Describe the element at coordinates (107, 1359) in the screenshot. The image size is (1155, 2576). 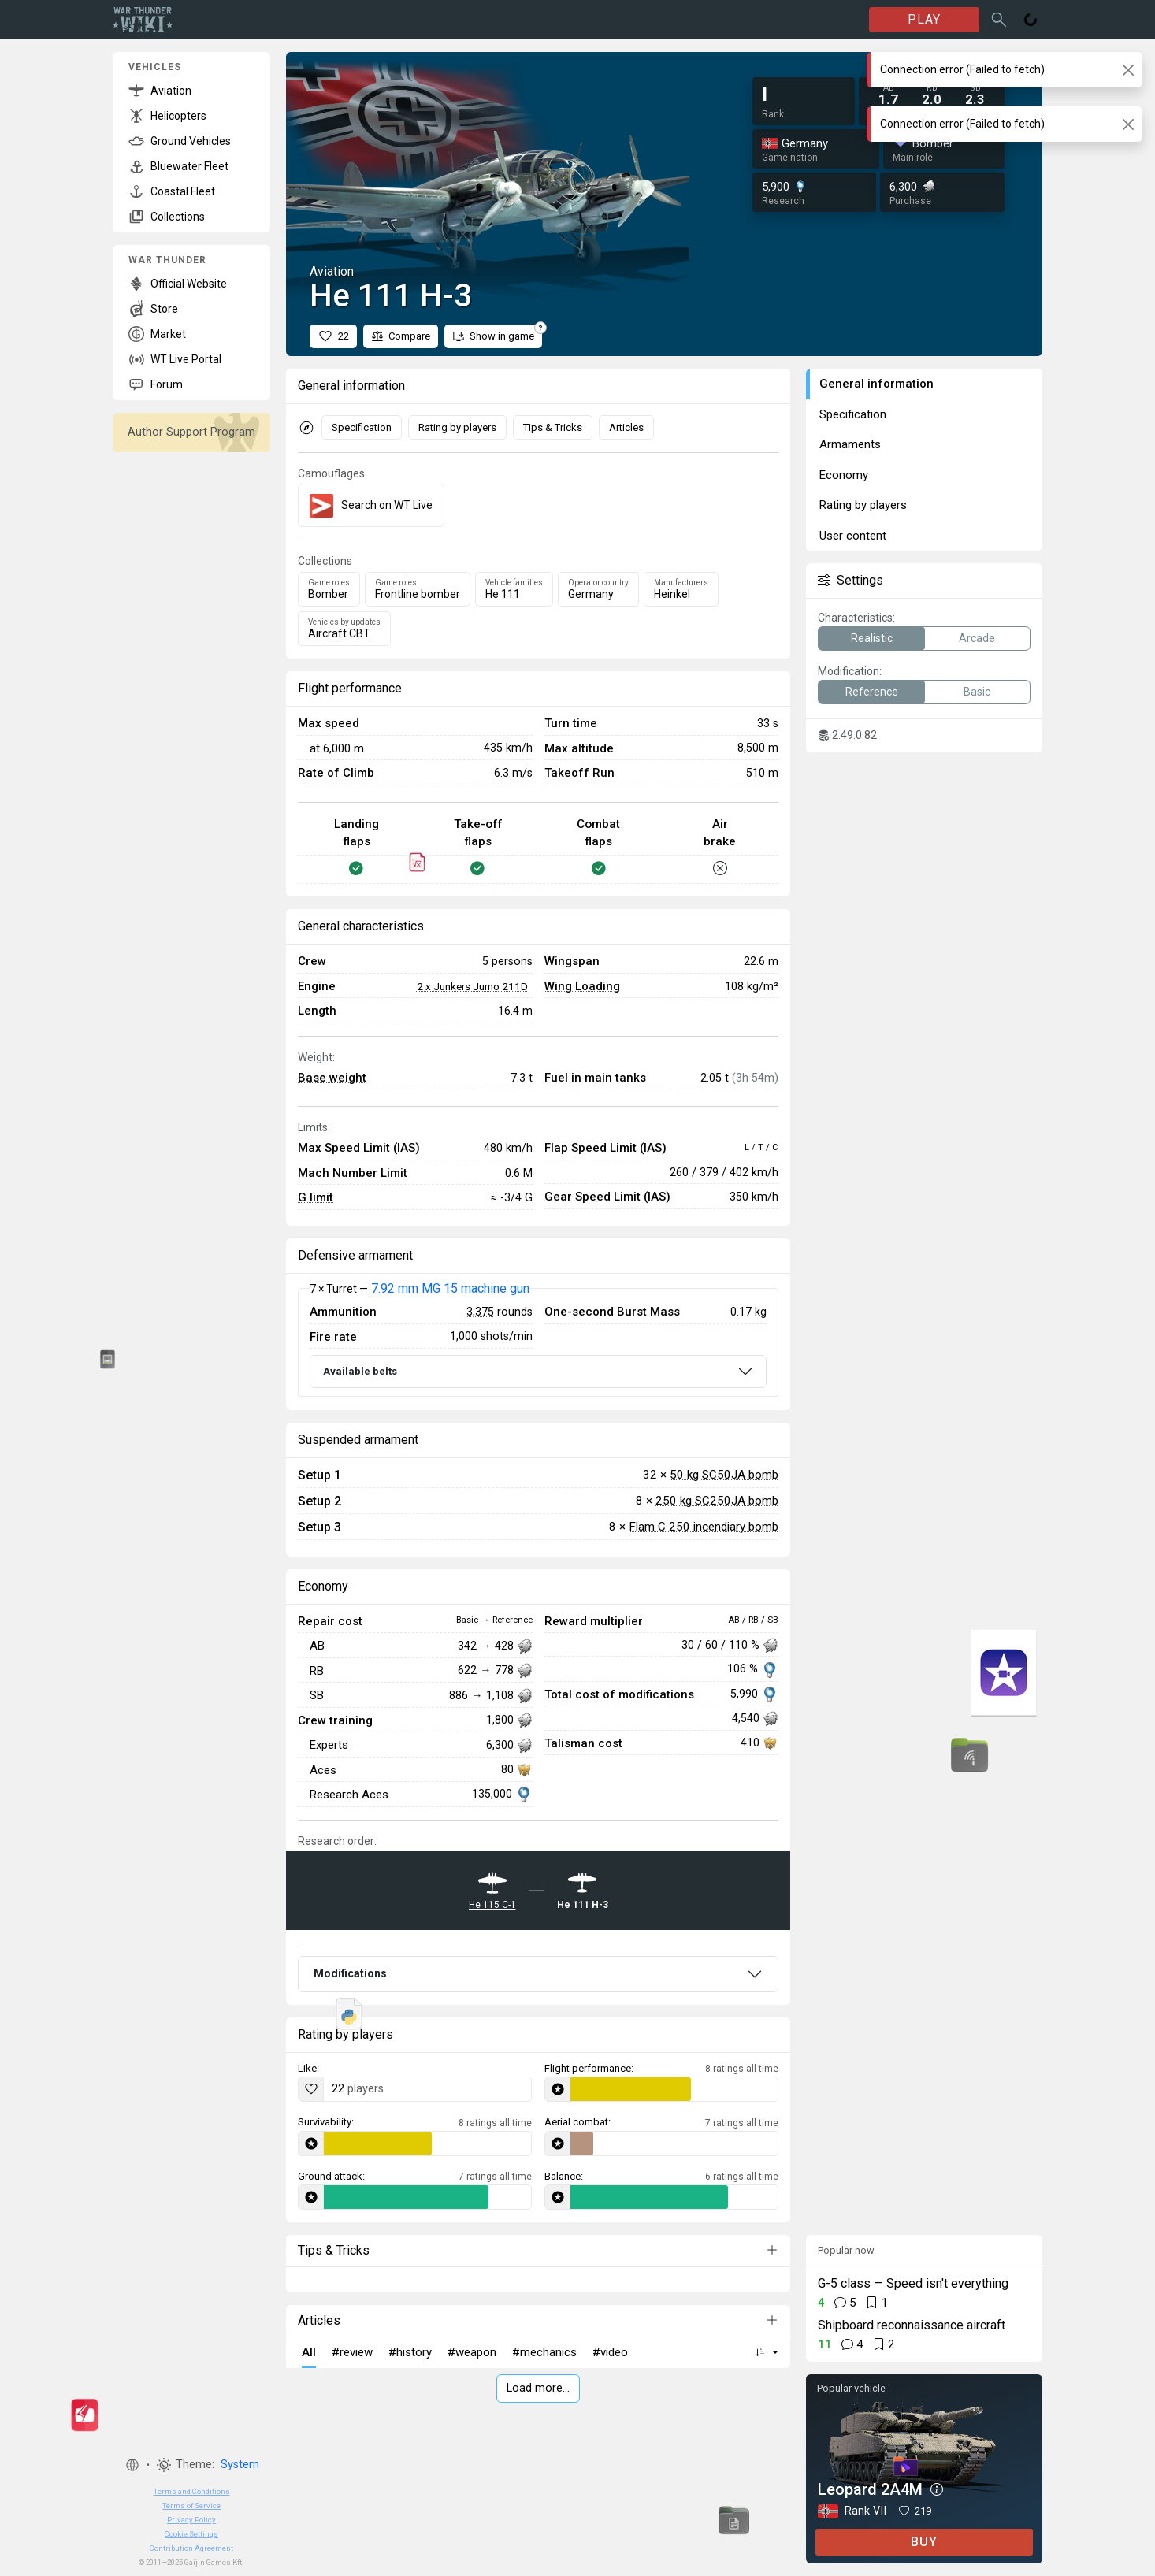
I see `nintendo ds game rom file` at that location.